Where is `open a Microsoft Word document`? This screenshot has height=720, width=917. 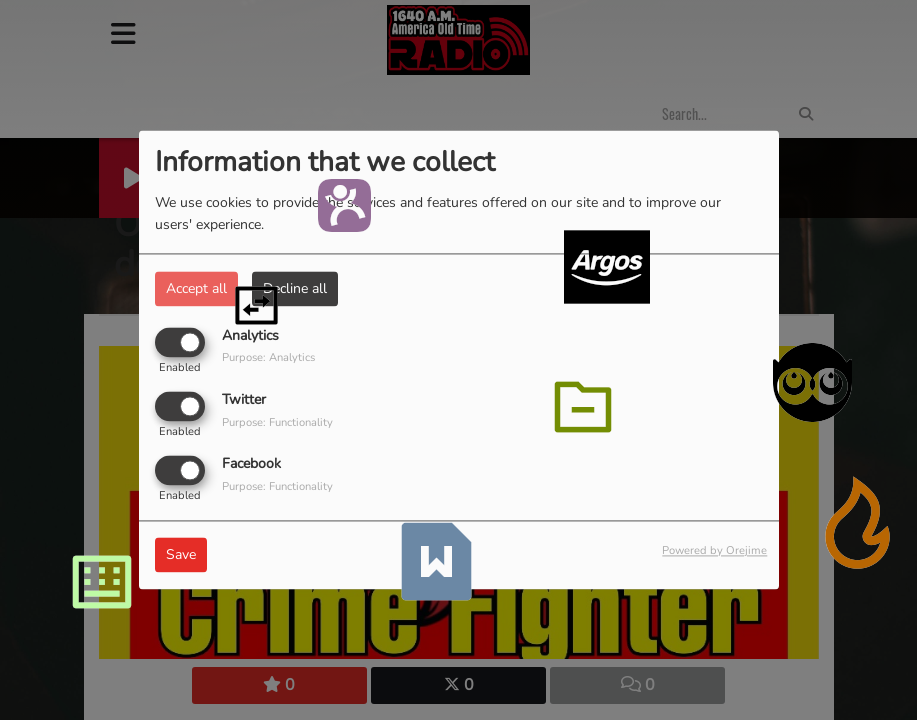
open a Microsoft Word document is located at coordinates (436, 561).